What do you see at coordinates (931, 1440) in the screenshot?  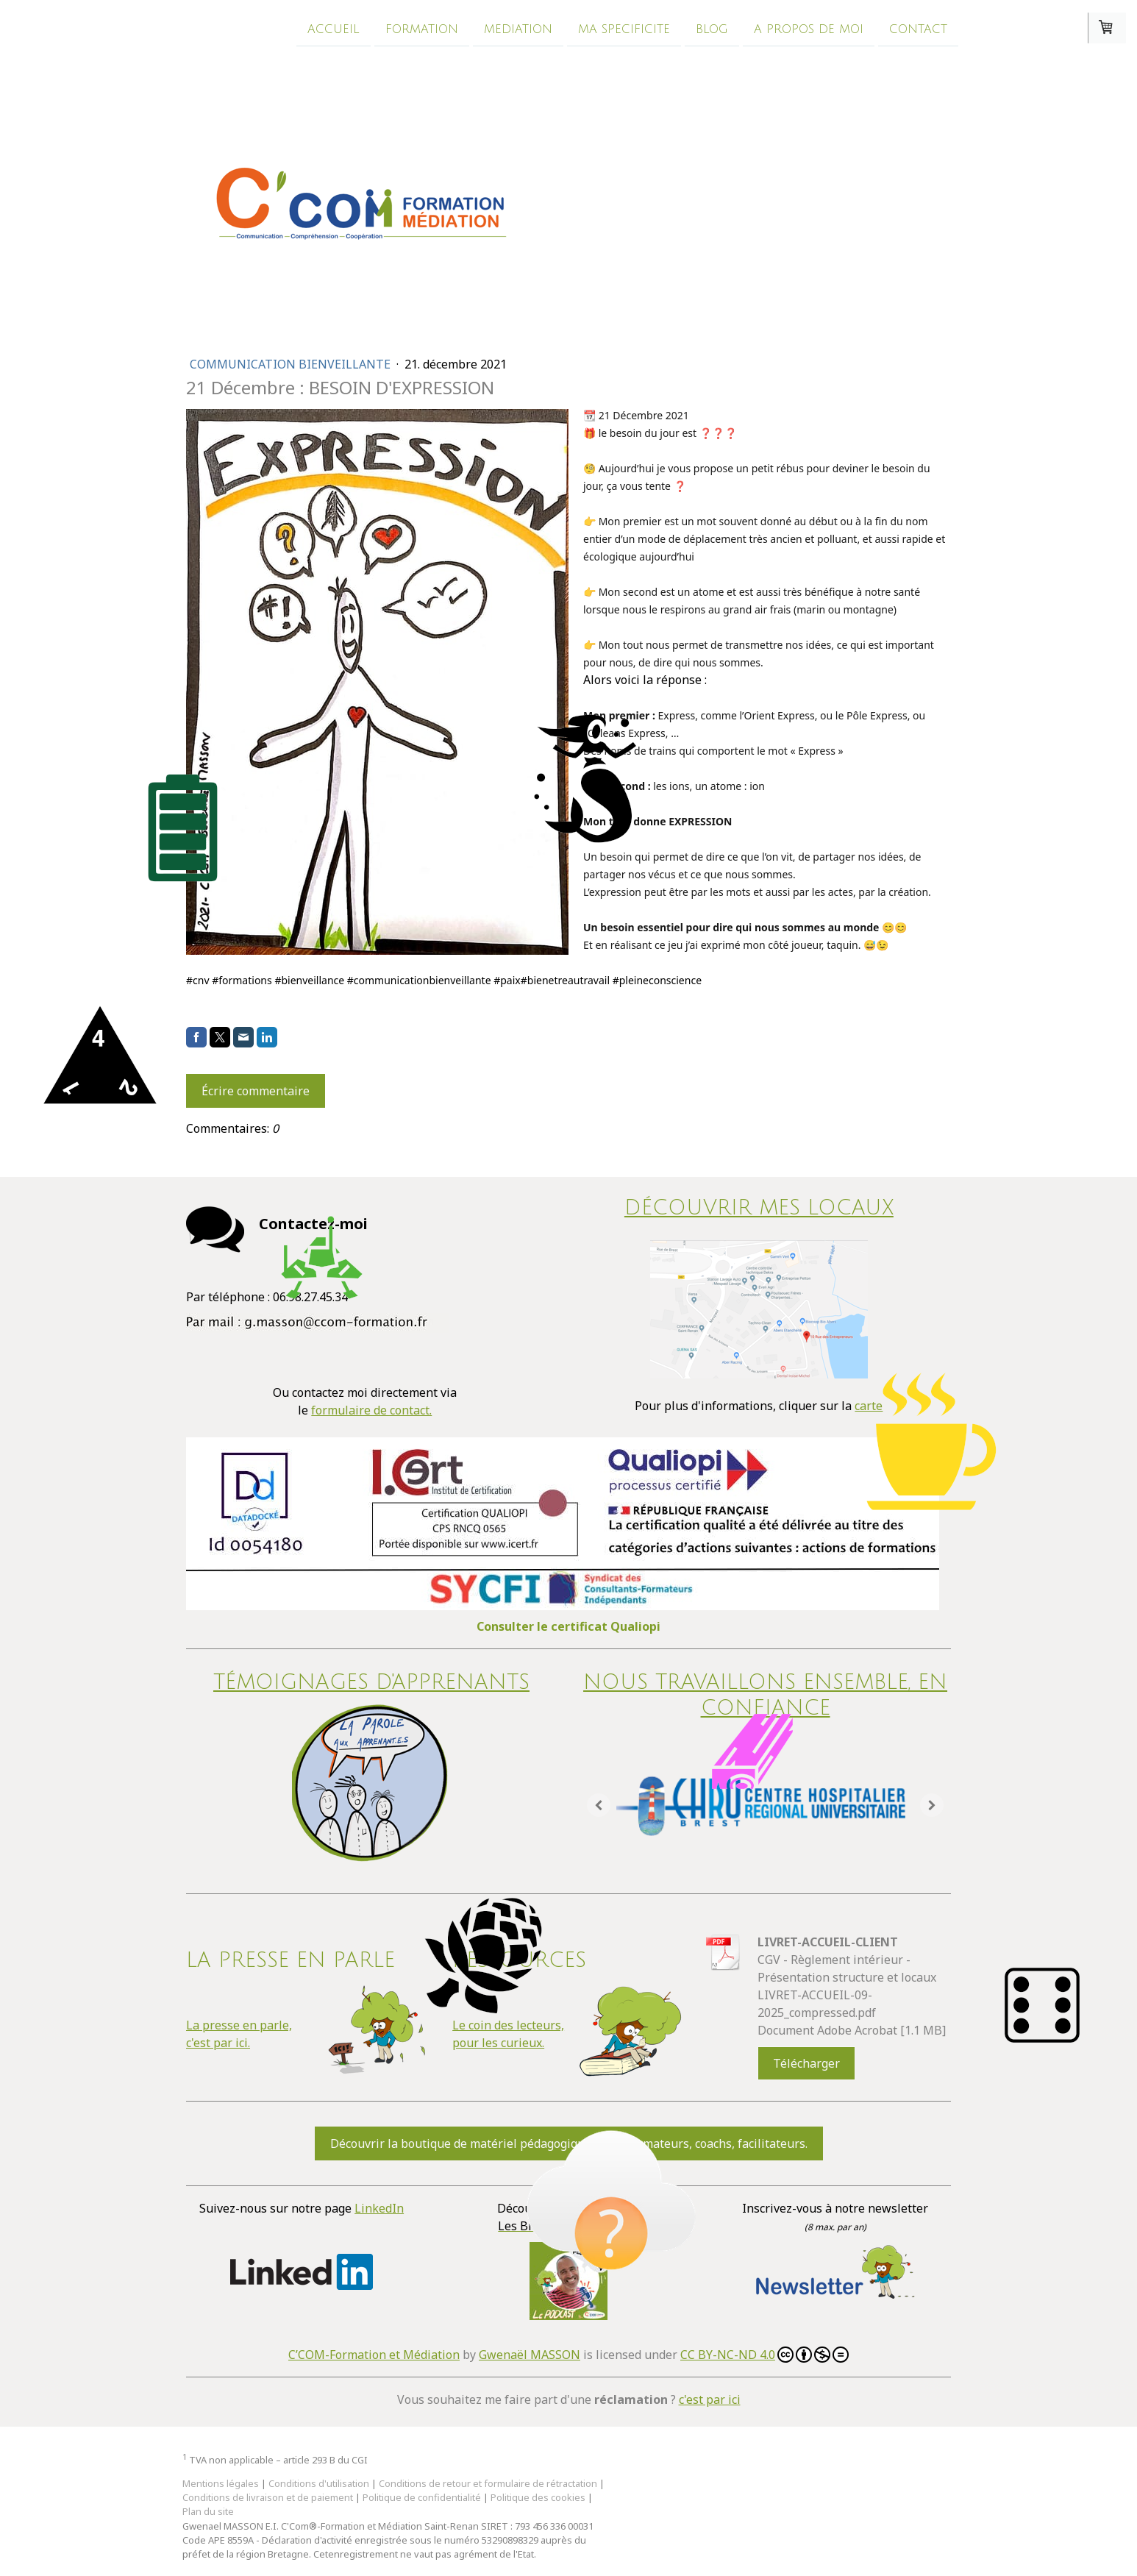 I see `find nearby coffee shops or cafés` at bounding box center [931, 1440].